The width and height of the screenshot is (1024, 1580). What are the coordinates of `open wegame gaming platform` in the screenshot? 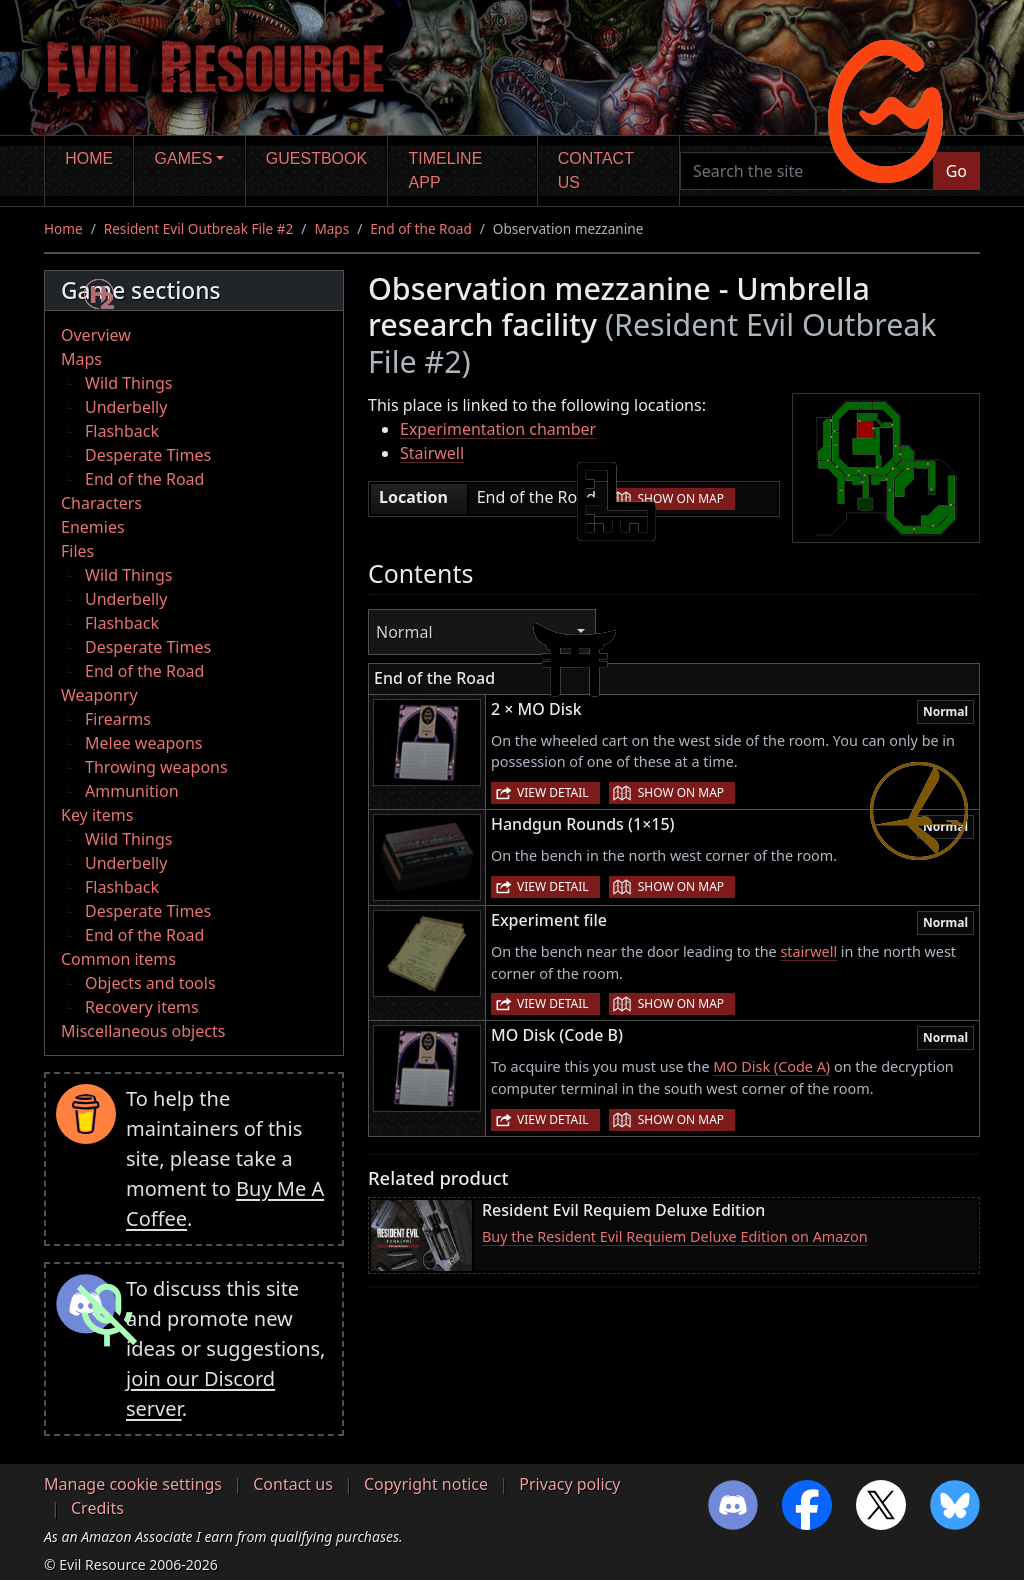 It's located at (885, 111).